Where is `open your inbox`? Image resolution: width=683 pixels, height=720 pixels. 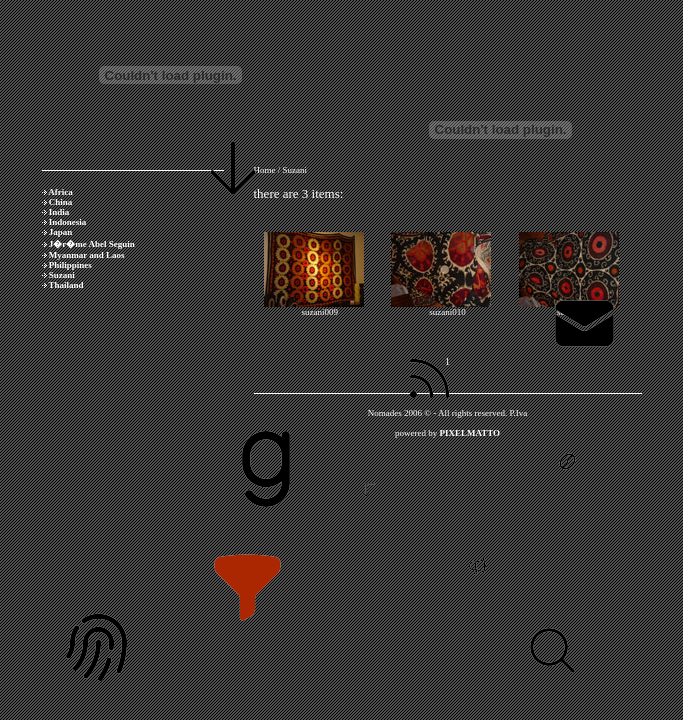 open your inbox is located at coordinates (584, 323).